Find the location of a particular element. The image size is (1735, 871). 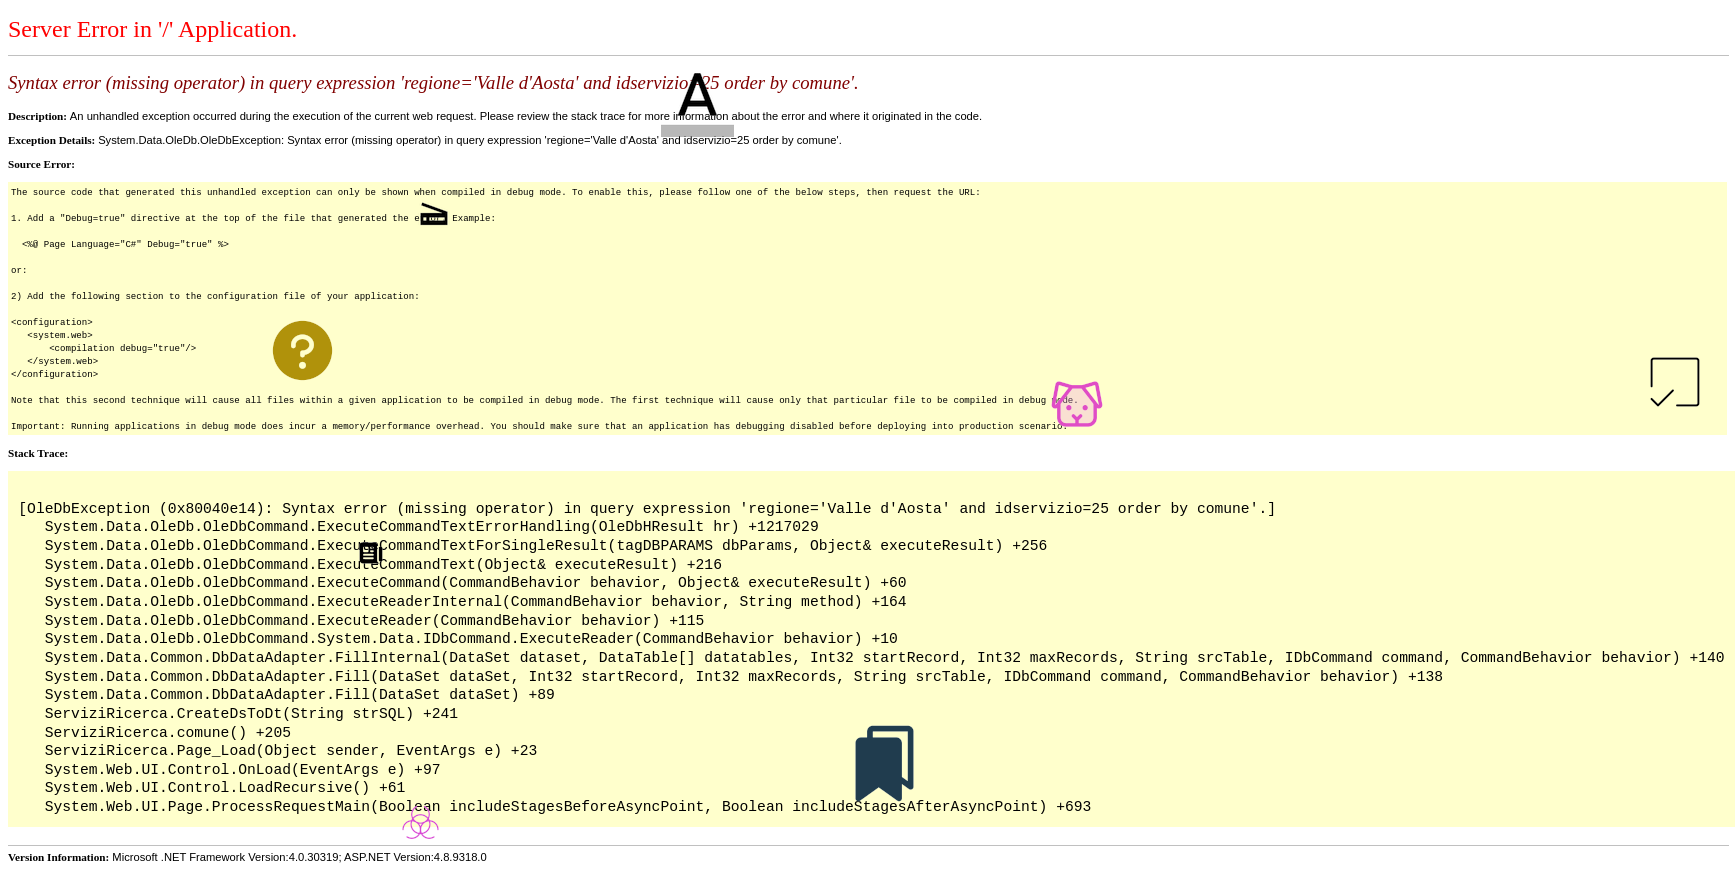

view your saved bookmarks is located at coordinates (884, 763).